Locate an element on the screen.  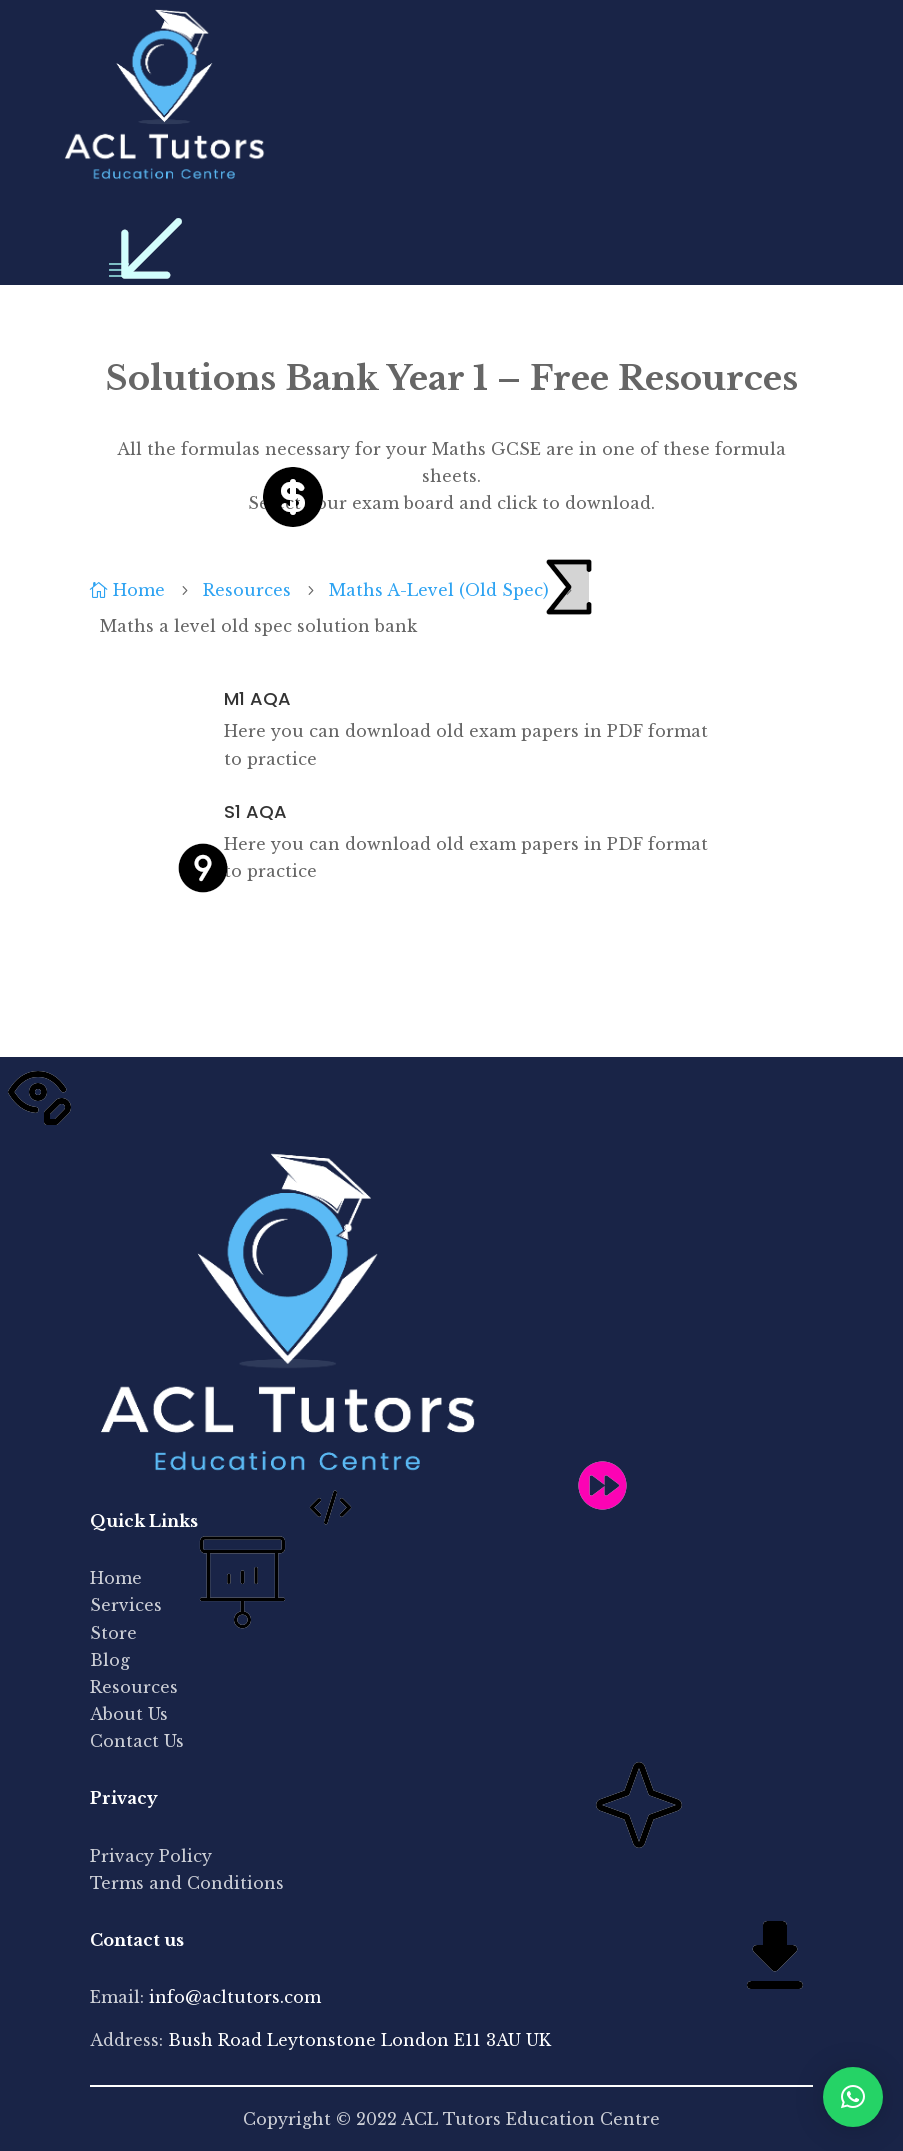
edit visibility settings is located at coordinates (38, 1092).